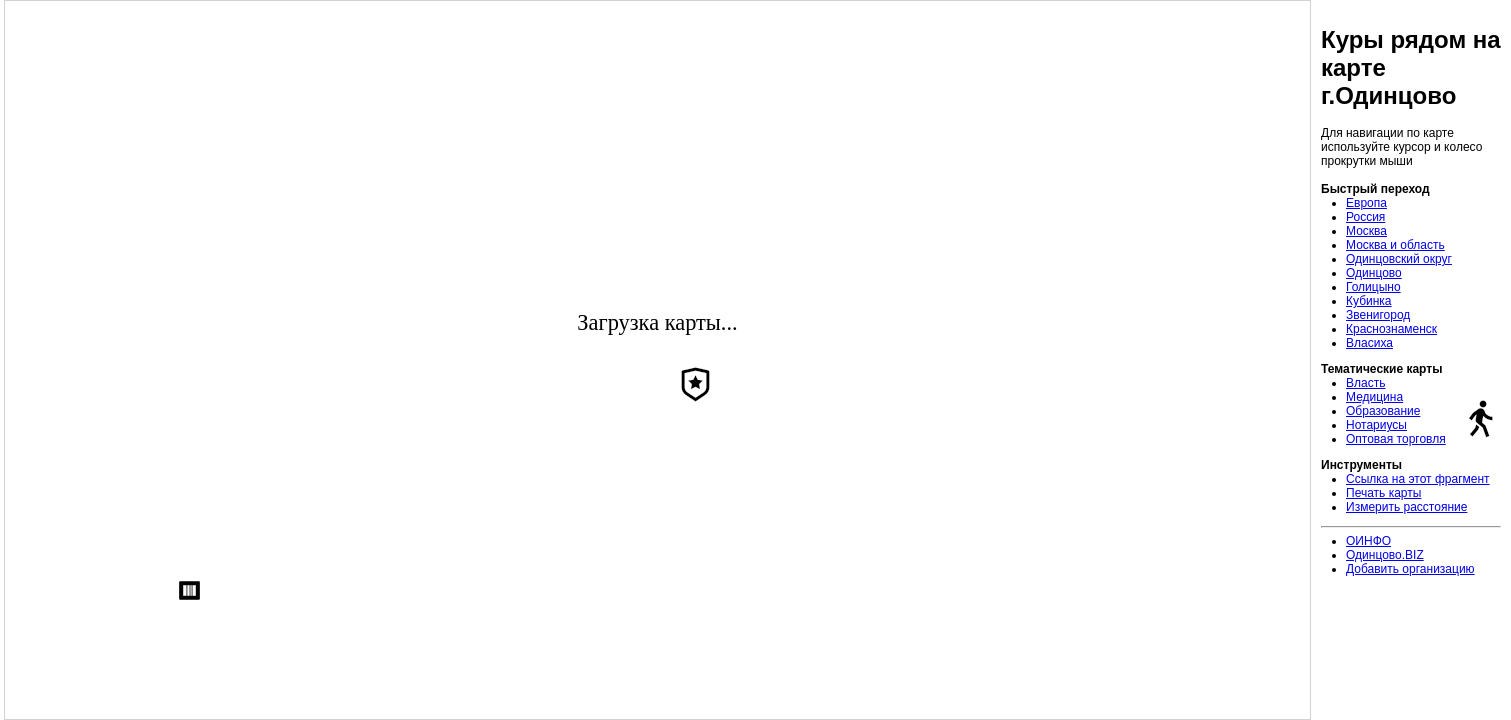  I want to click on indicates premium or verified security status, so click(695, 384).